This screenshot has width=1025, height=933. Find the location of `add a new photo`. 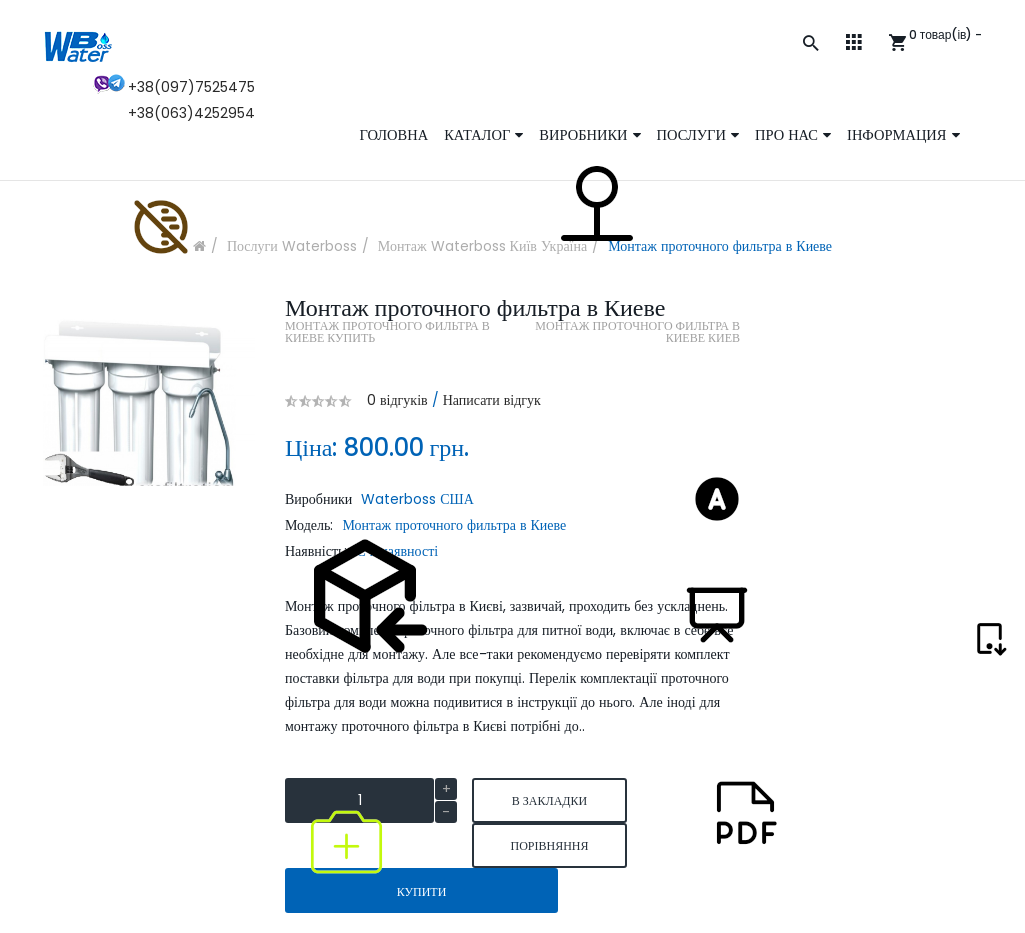

add a new photo is located at coordinates (346, 843).